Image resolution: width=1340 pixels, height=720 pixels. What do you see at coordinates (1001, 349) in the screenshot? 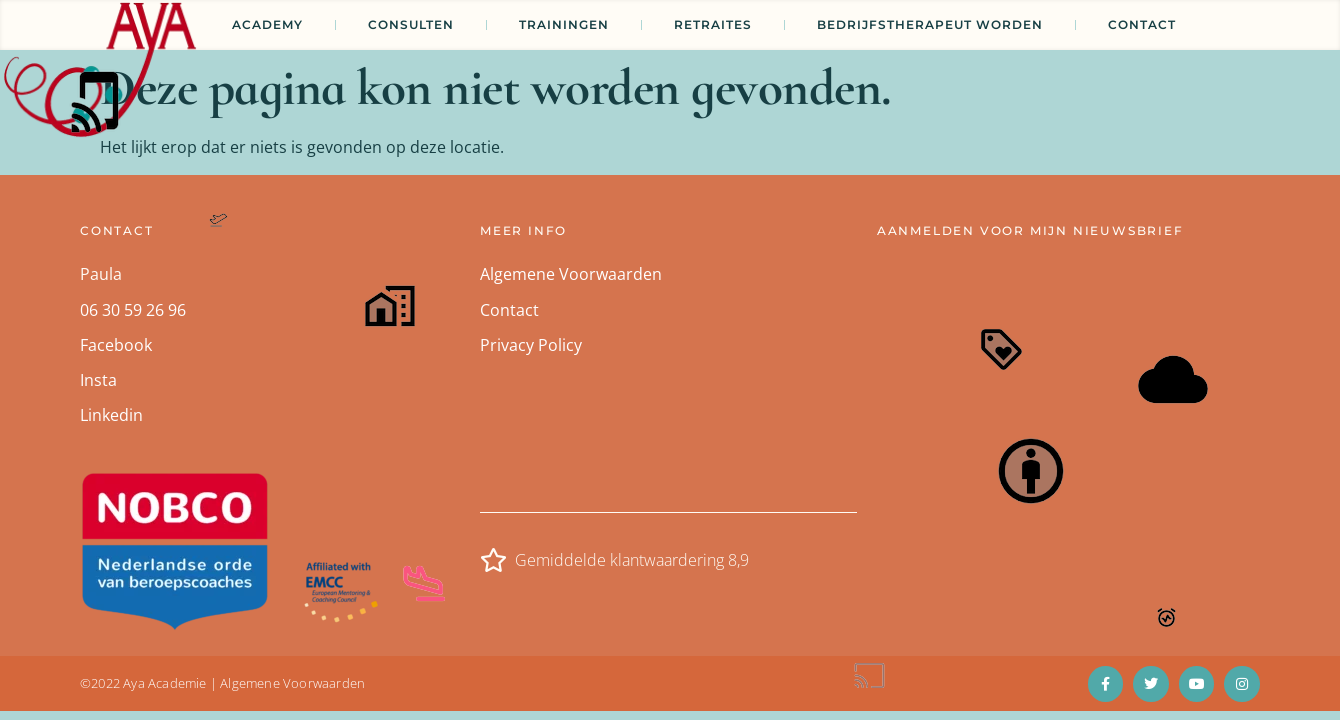
I see `access loyalty rewards or points` at bounding box center [1001, 349].